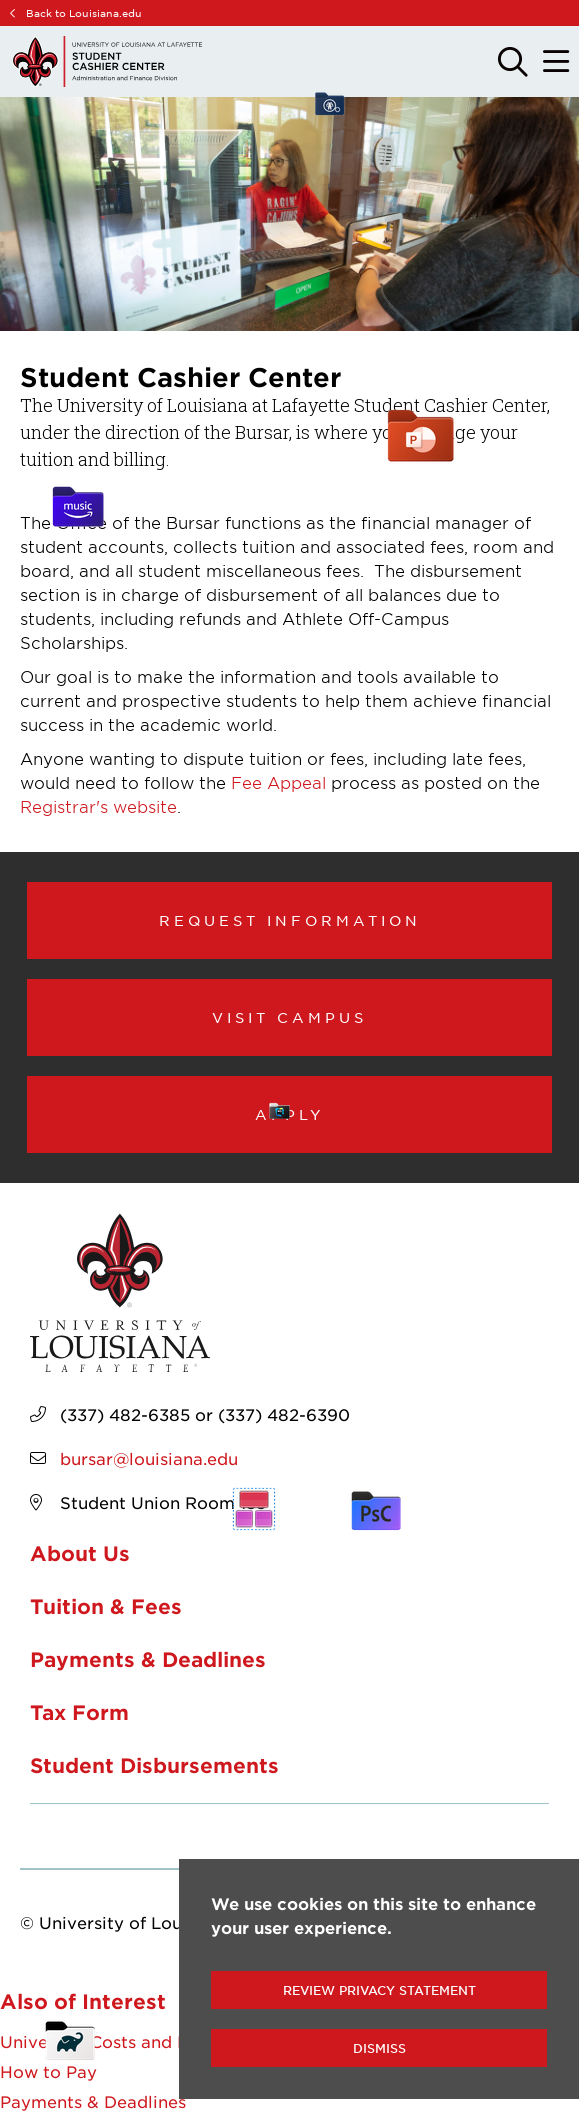 Image resolution: width=579 pixels, height=2119 pixels. Describe the element at coordinates (279, 1111) in the screenshot. I see `open webstorm project folder` at that location.